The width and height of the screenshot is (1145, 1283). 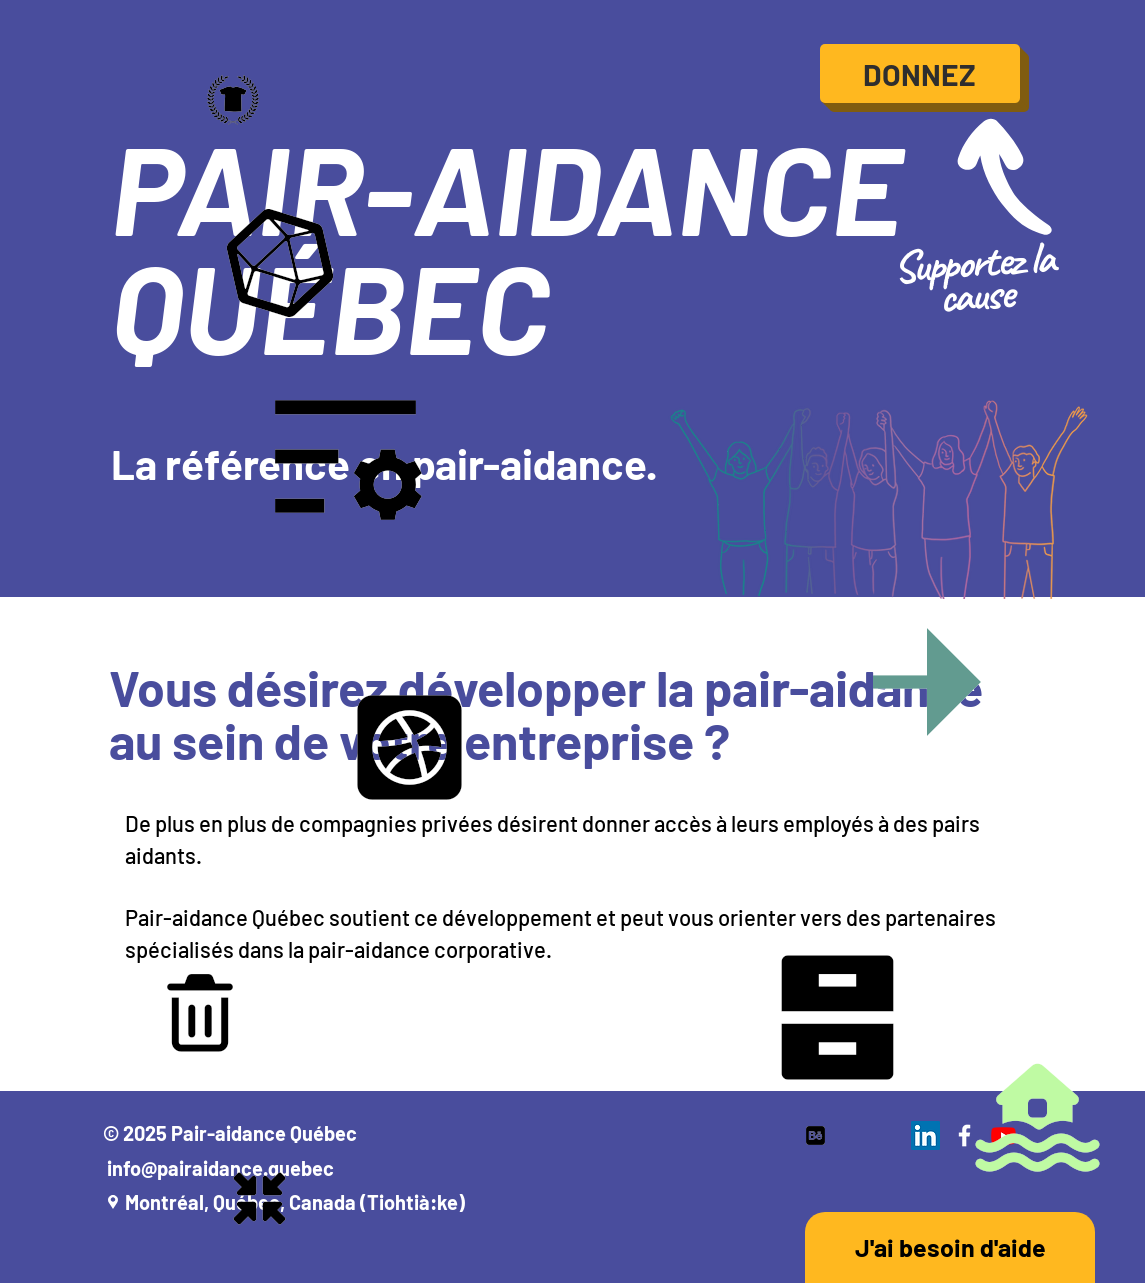 I want to click on navigate to the next item or page, so click(x=927, y=682).